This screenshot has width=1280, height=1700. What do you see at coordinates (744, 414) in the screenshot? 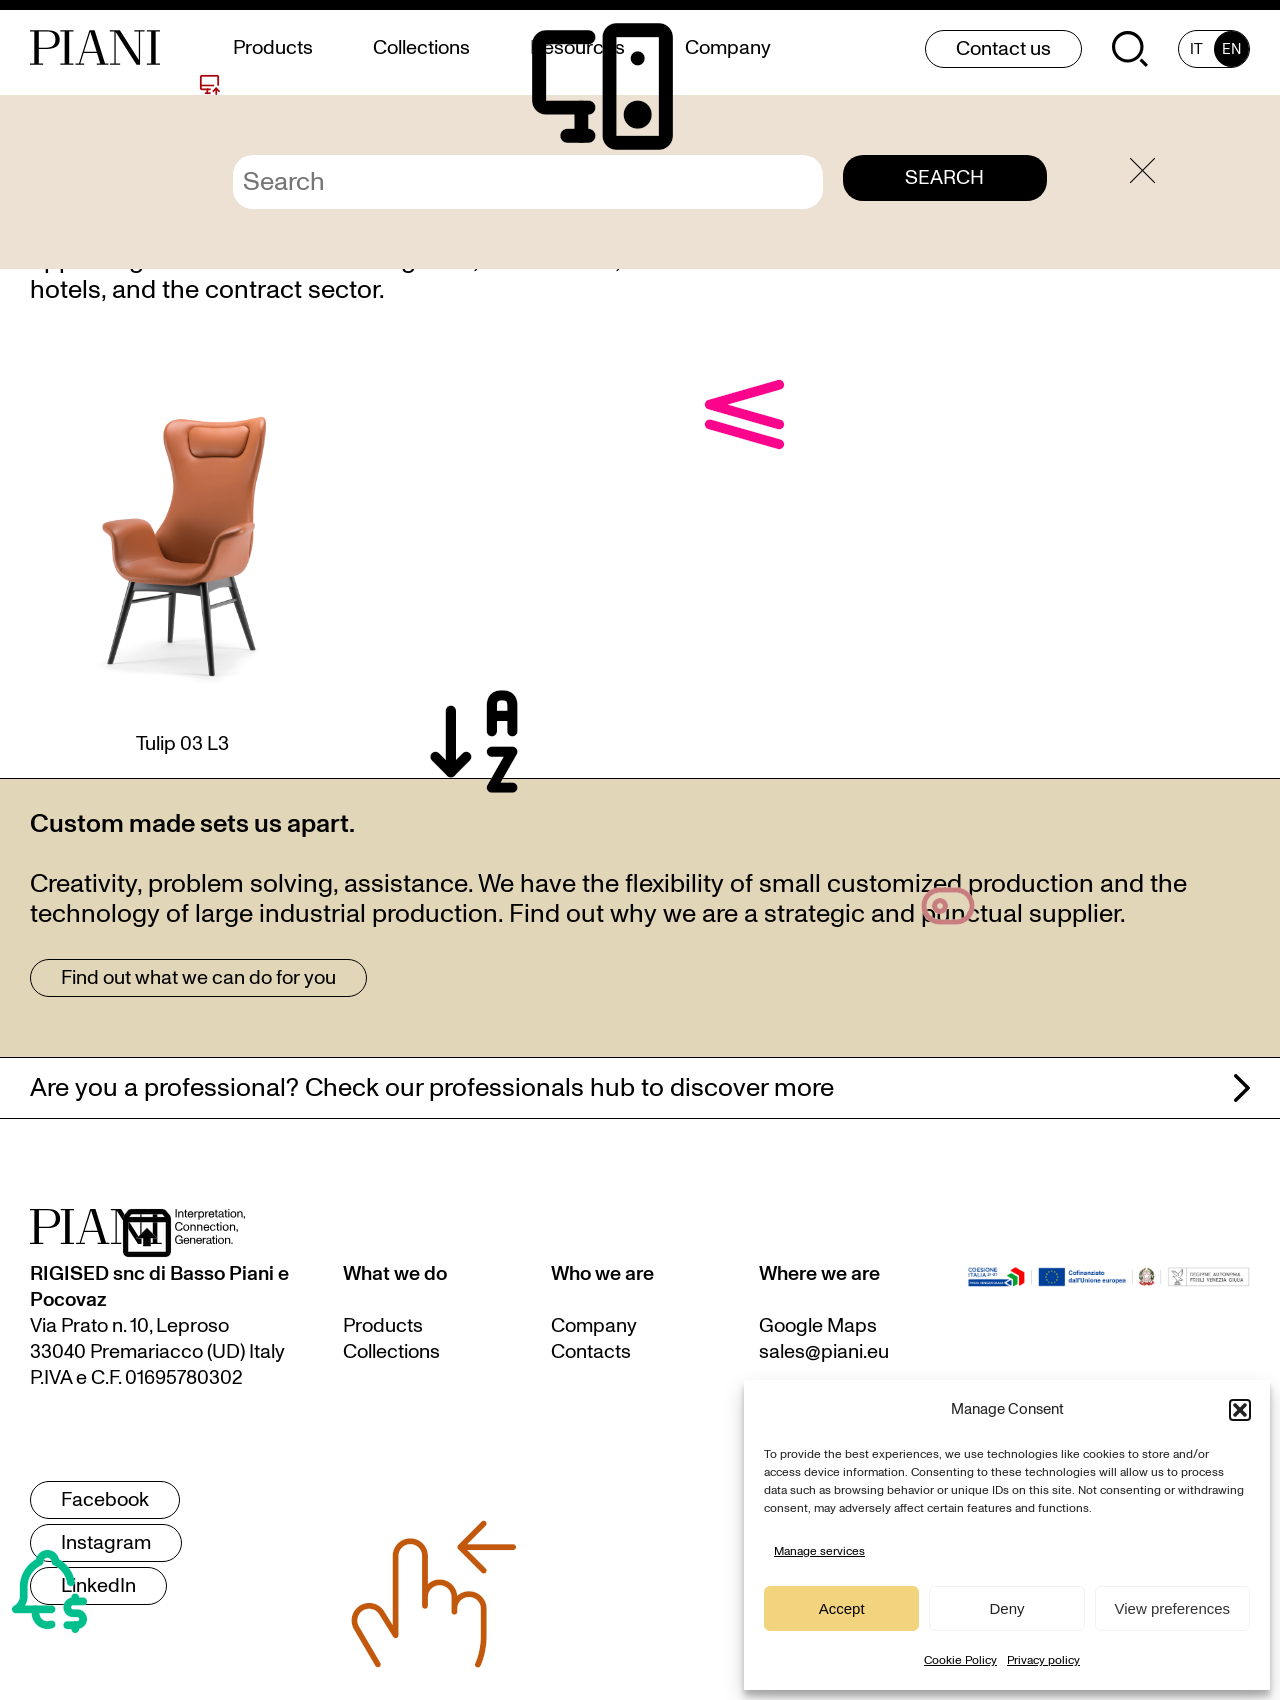
I see `less than or equal to mathematical operator` at bounding box center [744, 414].